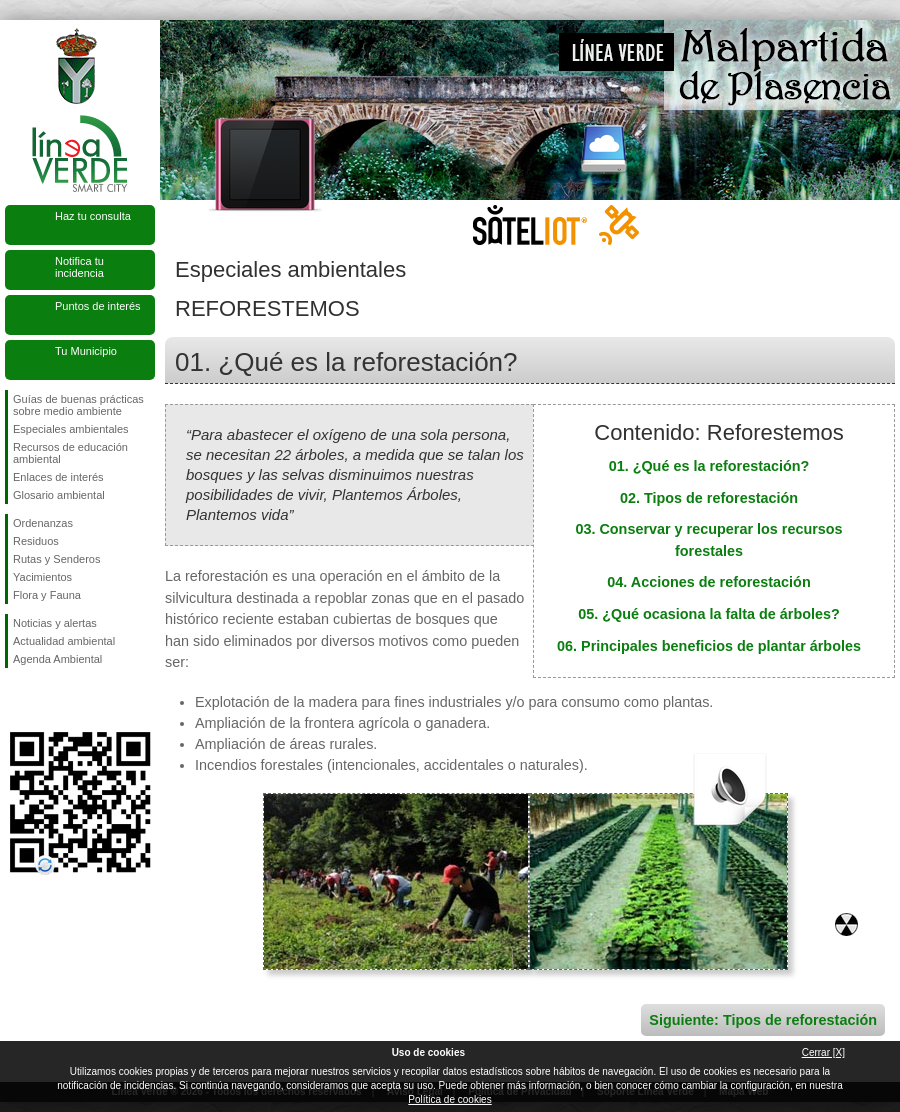  I want to click on iPod nano device in pink, so click(265, 164).